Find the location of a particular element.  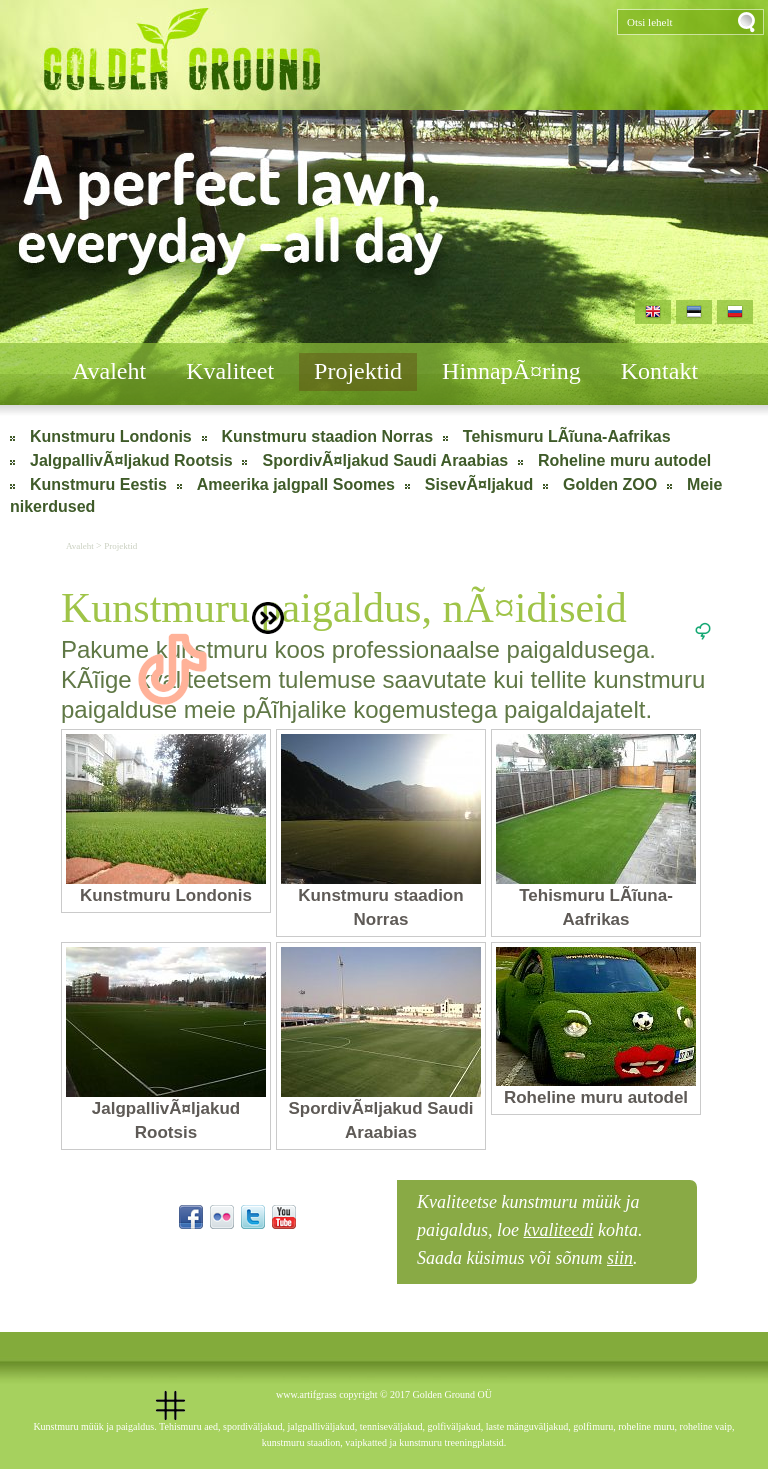

skip forward or advance quickly is located at coordinates (268, 618).